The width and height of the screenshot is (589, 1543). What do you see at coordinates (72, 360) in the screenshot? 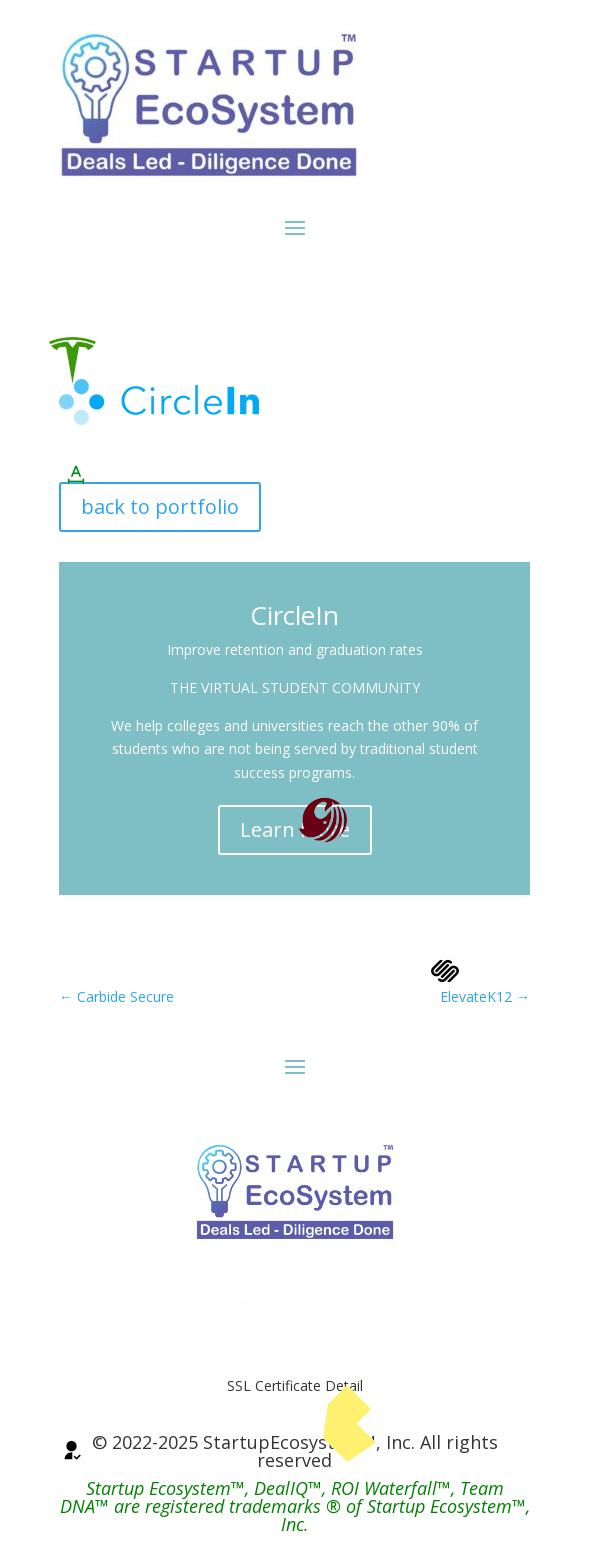
I see `open the Tesla app` at bounding box center [72, 360].